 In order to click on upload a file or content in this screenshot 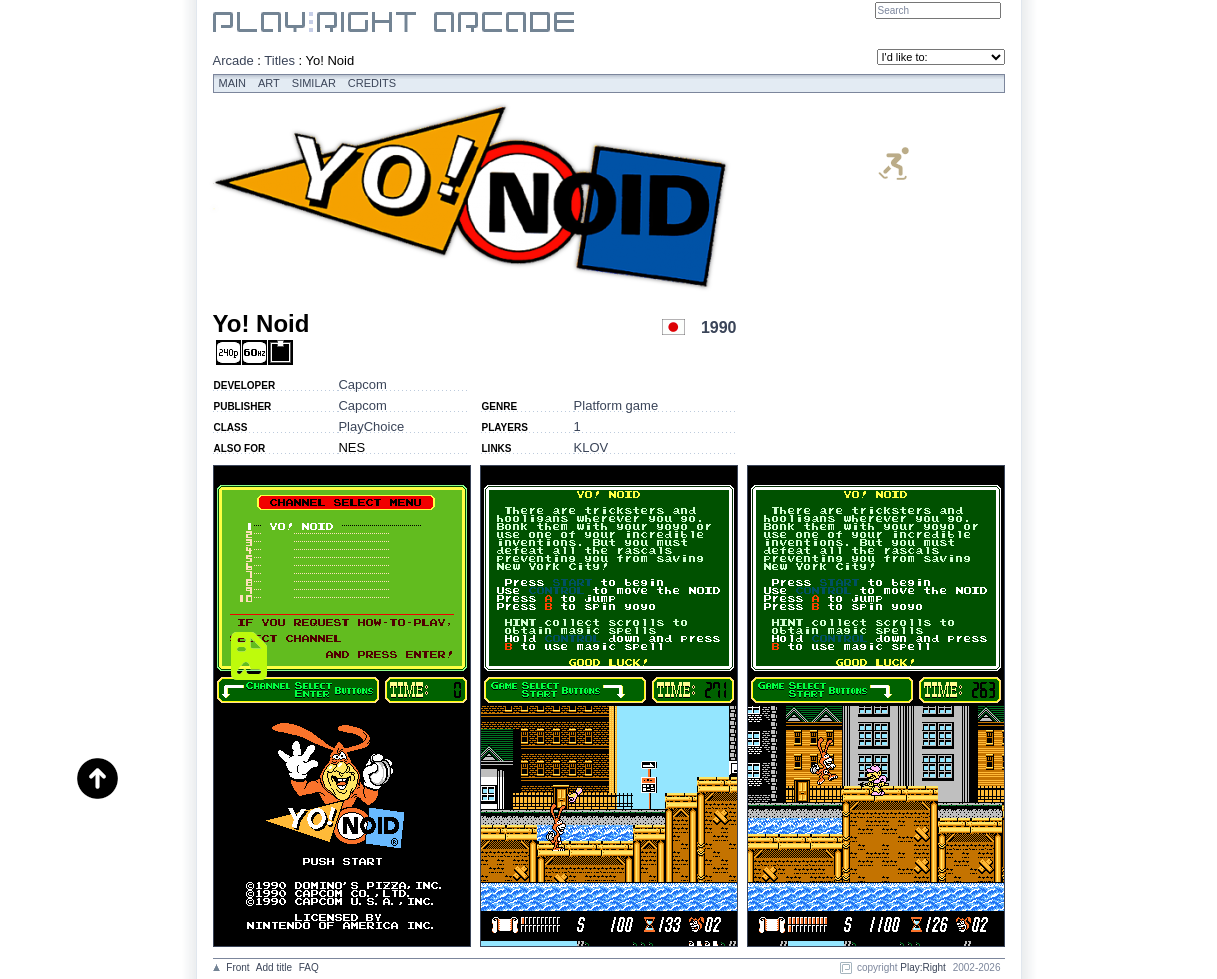, I will do `click(97, 778)`.